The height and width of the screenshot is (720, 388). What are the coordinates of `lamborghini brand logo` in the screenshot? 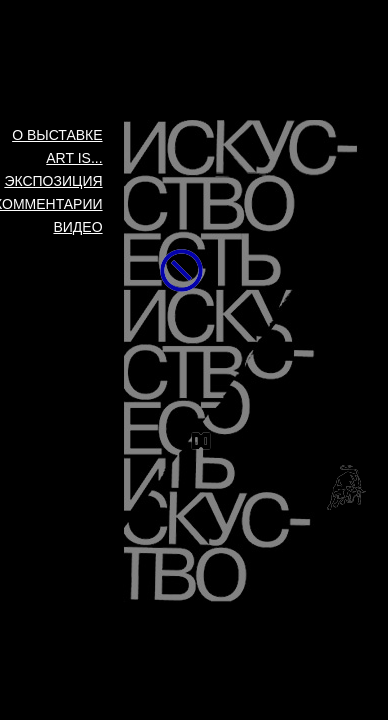 It's located at (346, 487).